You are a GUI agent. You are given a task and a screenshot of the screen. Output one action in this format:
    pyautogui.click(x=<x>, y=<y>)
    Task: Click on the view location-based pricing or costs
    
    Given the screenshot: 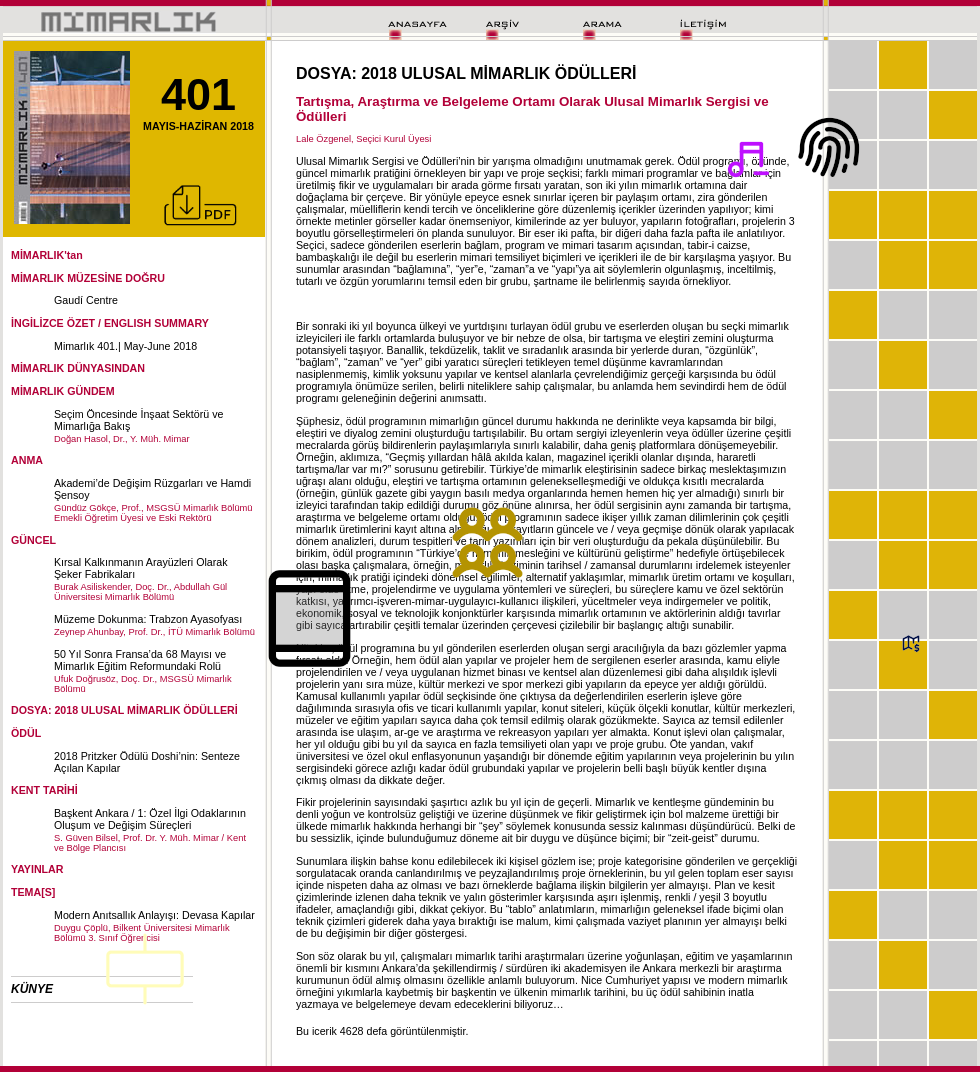 What is the action you would take?
    pyautogui.click(x=911, y=643)
    